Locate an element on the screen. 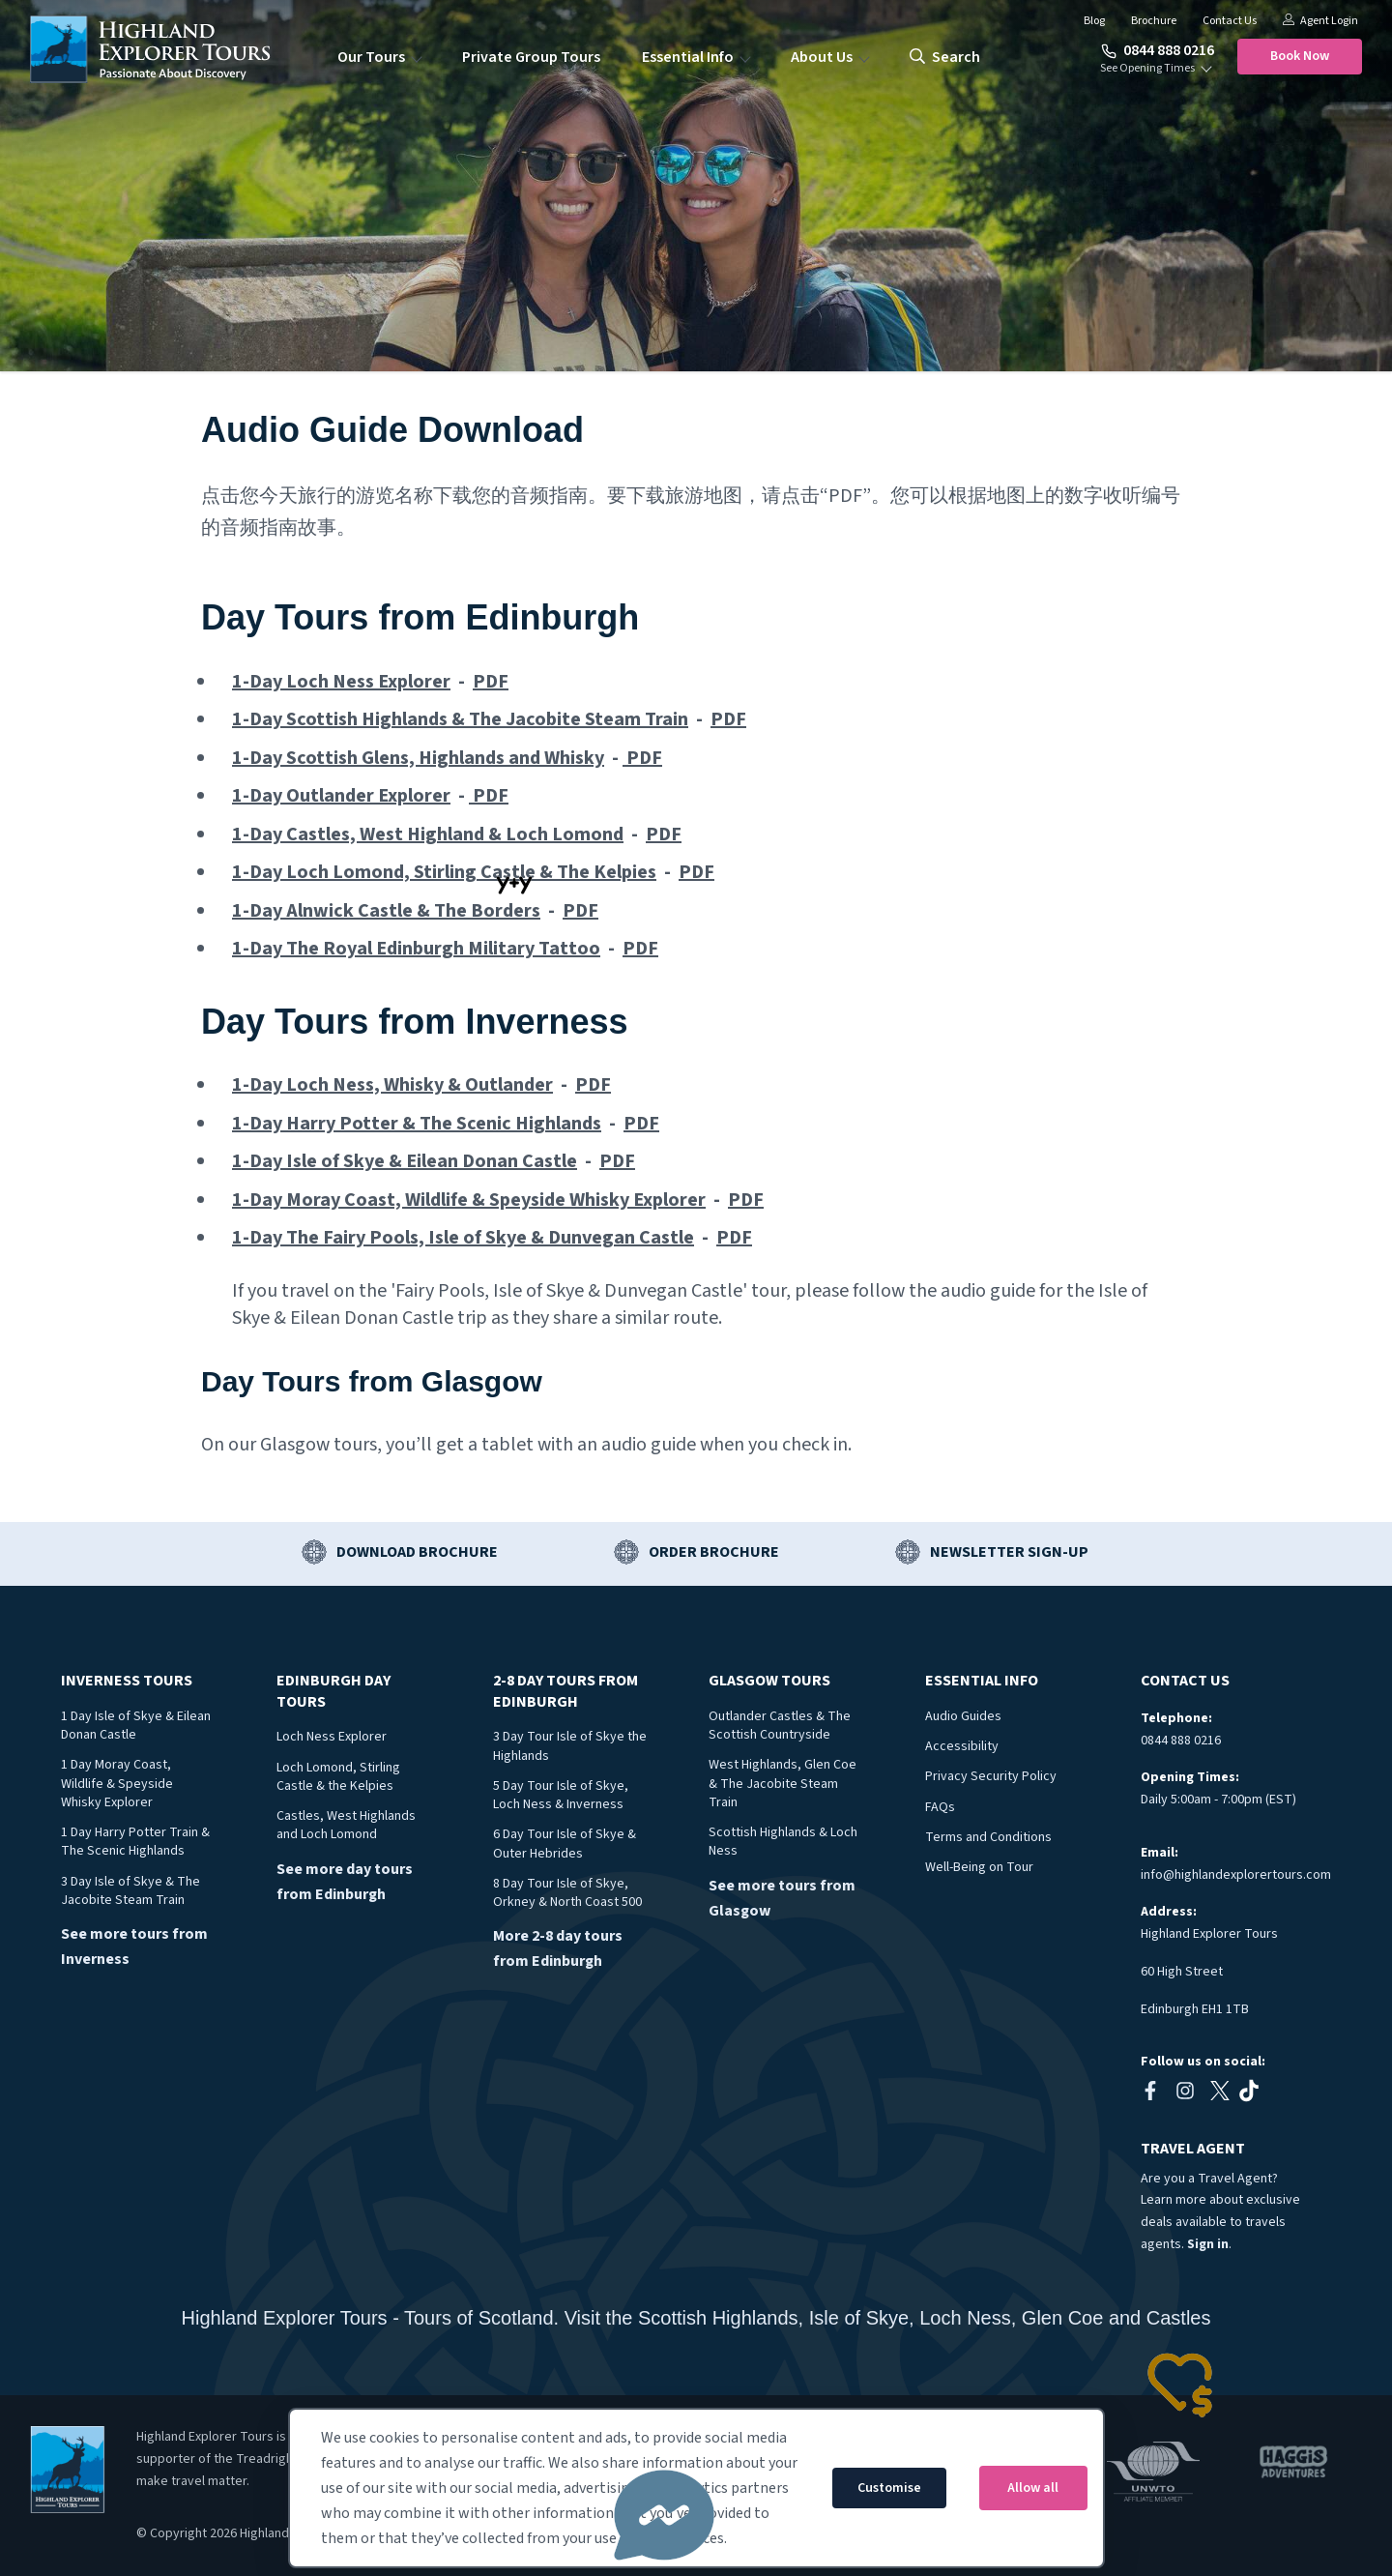  donate to a cause or charity is located at coordinates (1179, 2382).